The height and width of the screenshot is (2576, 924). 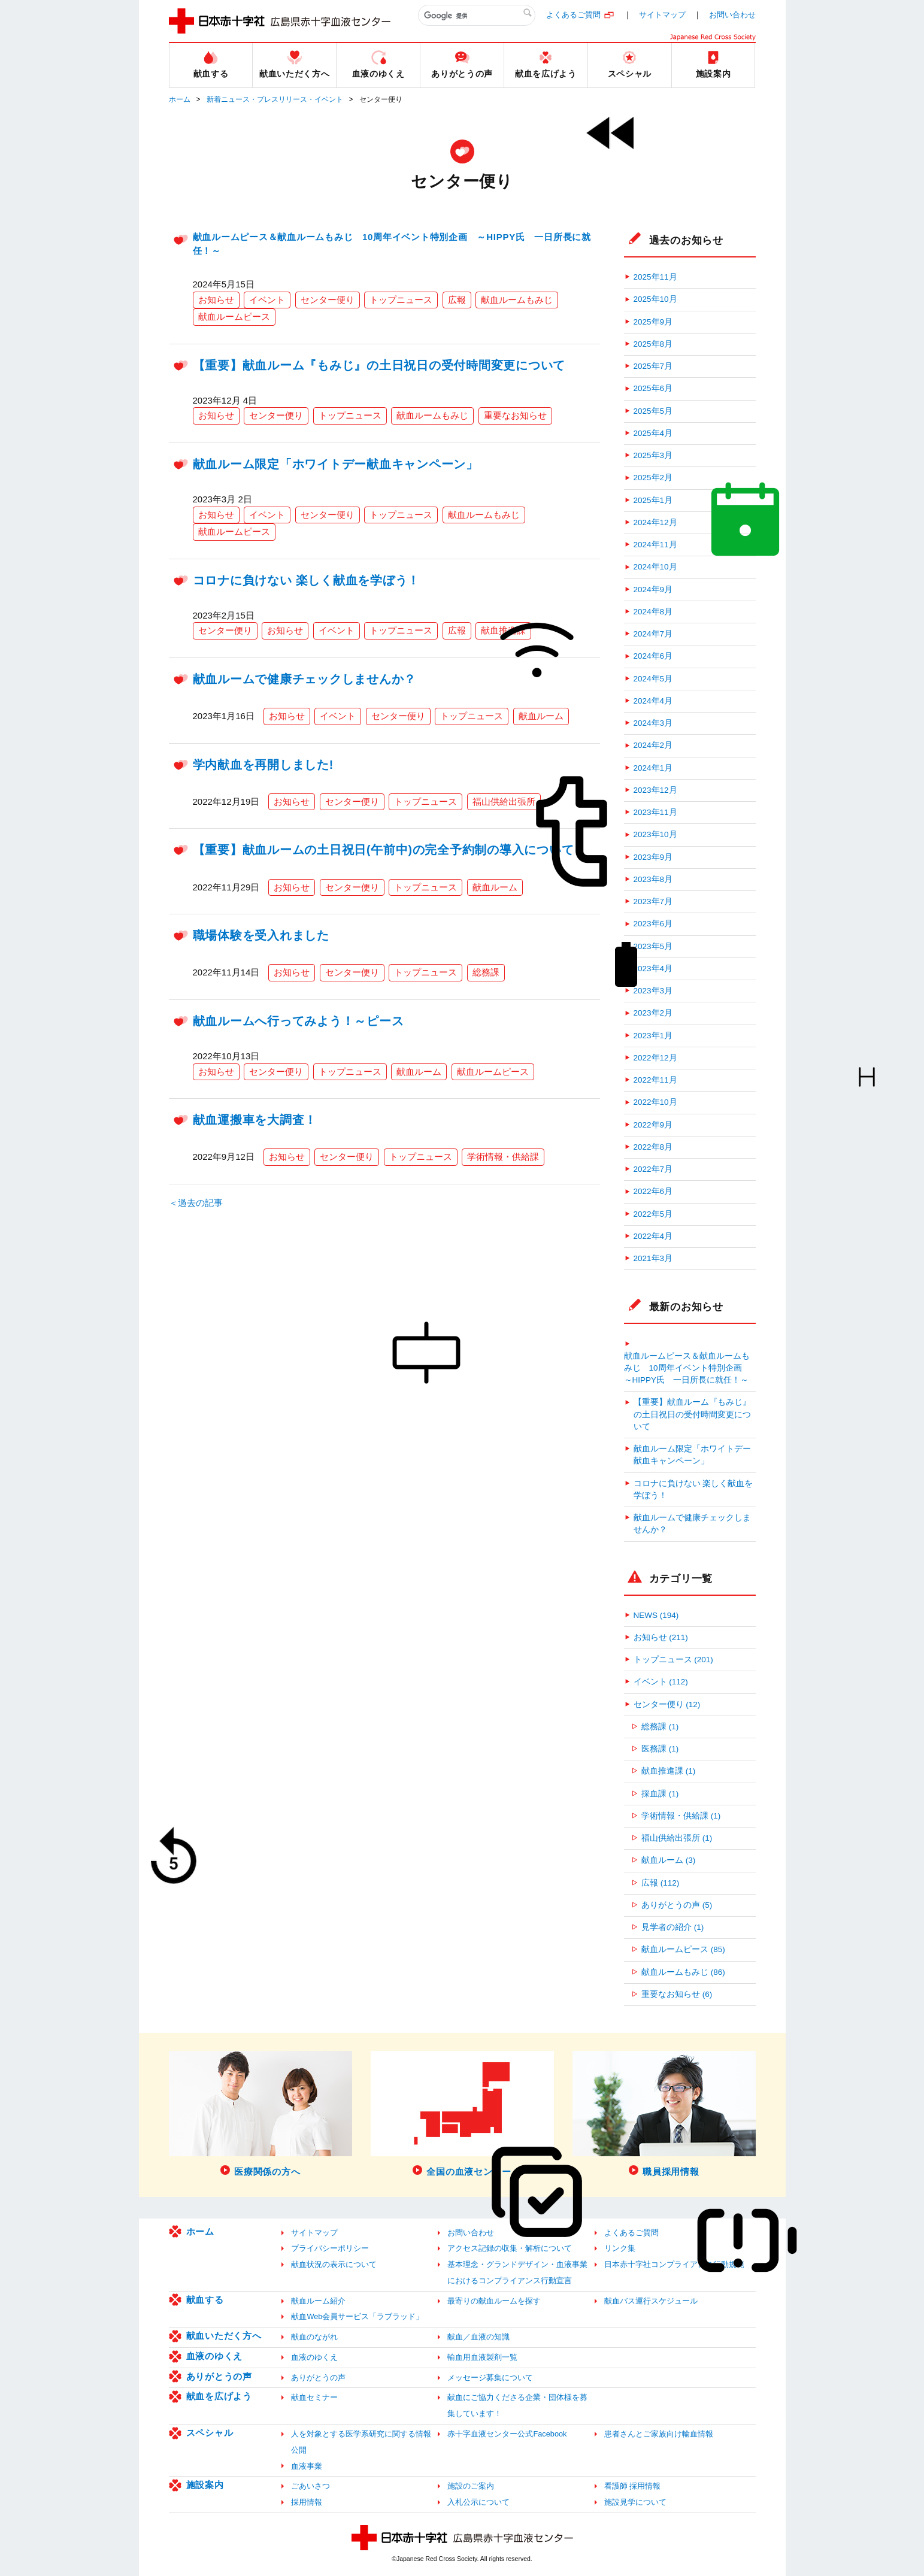 What do you see at coordinates (747, 2240) in the screenshot?
I see `indicates low battery warning` at bounding box center [747, 2240].